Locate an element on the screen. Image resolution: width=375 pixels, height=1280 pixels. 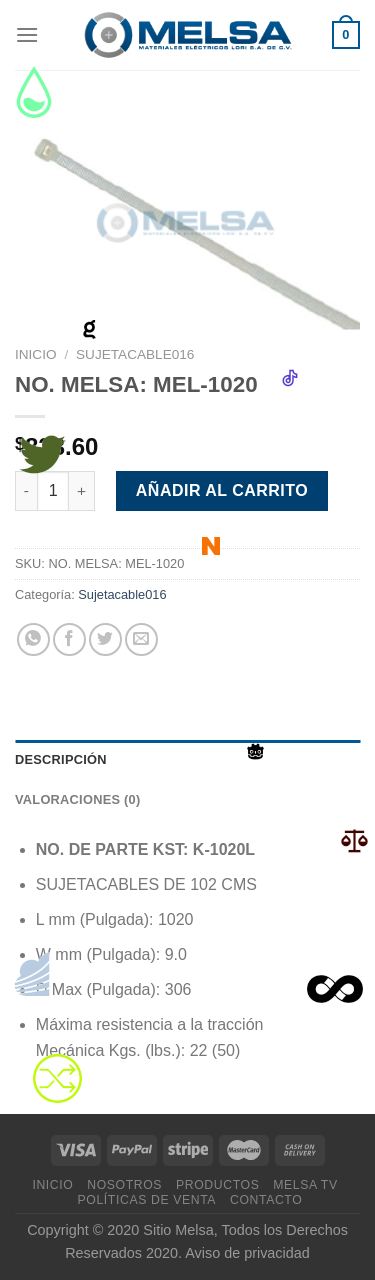
open Apache Superset data visualization platform is located at coordinates (335, 989).